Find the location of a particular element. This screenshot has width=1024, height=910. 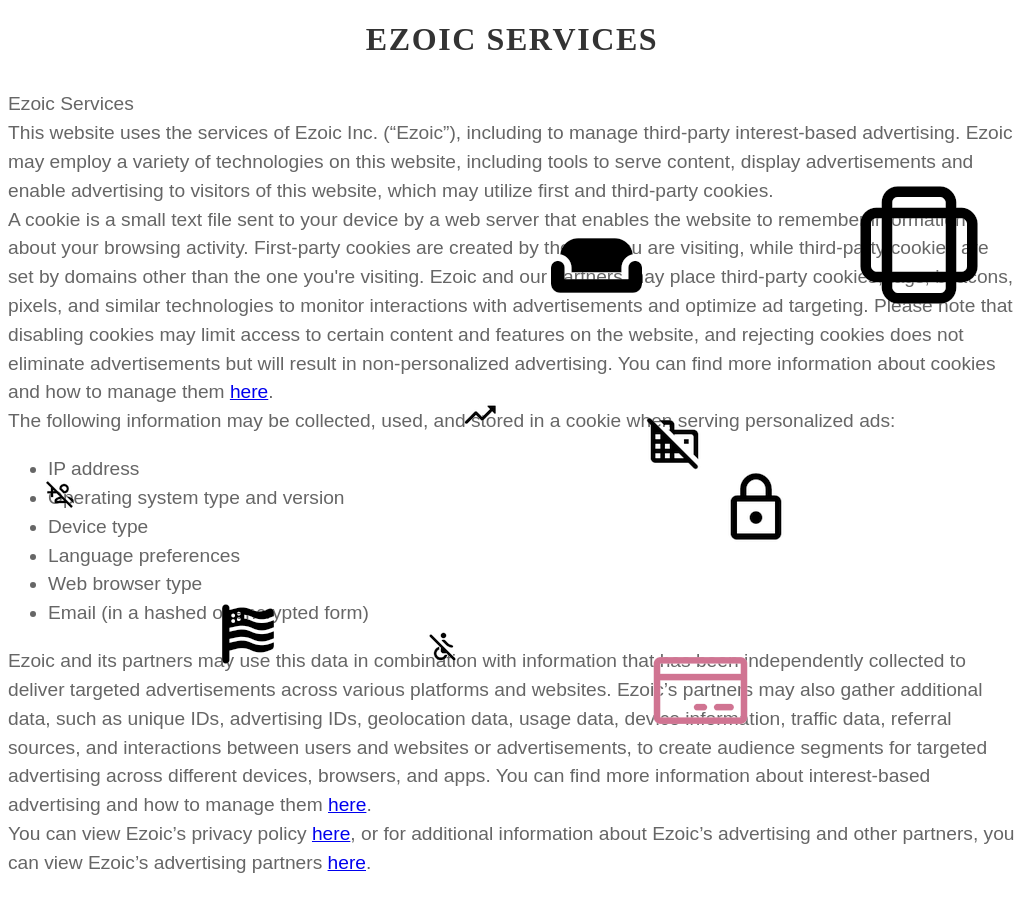

browse living room furniture is located at coordinates (596, 265).